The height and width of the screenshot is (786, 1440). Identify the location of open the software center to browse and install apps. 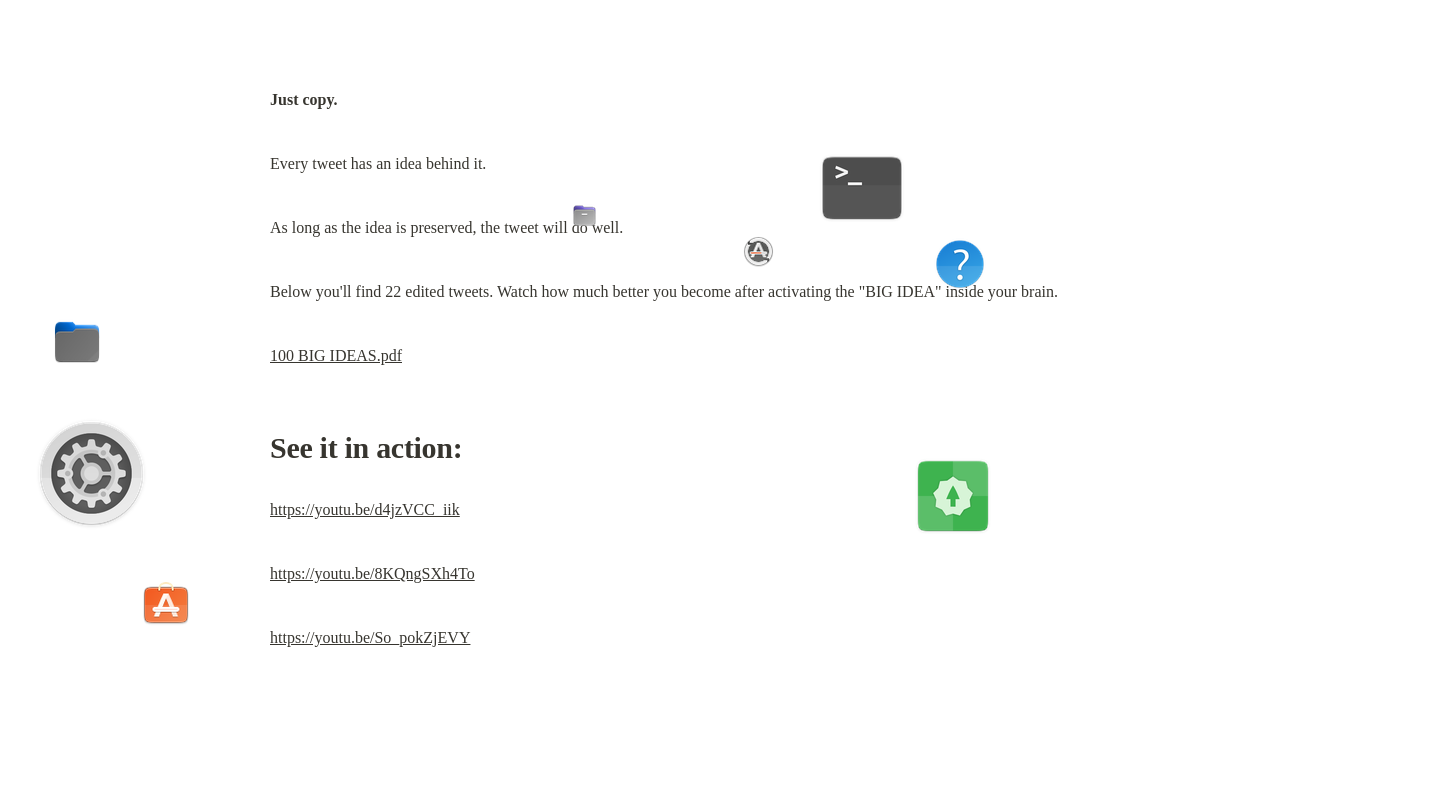
(166, 605).